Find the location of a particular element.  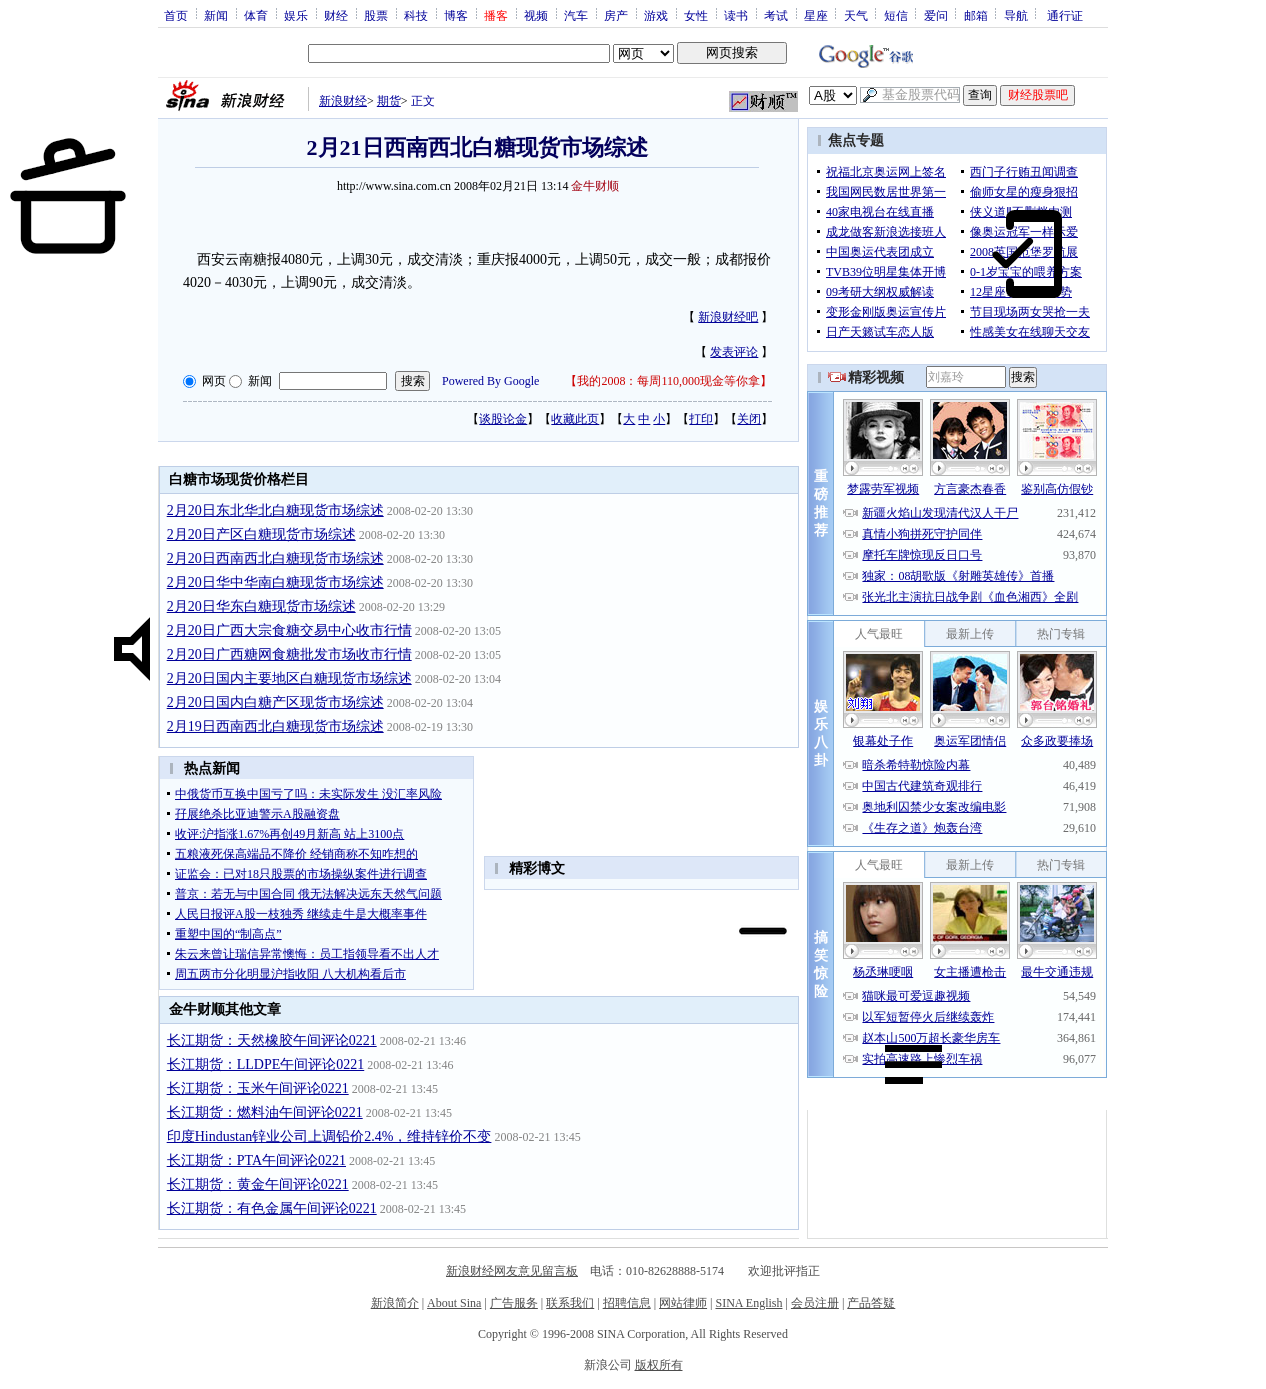

remove an item from a list is located at coordinates (763, 931).